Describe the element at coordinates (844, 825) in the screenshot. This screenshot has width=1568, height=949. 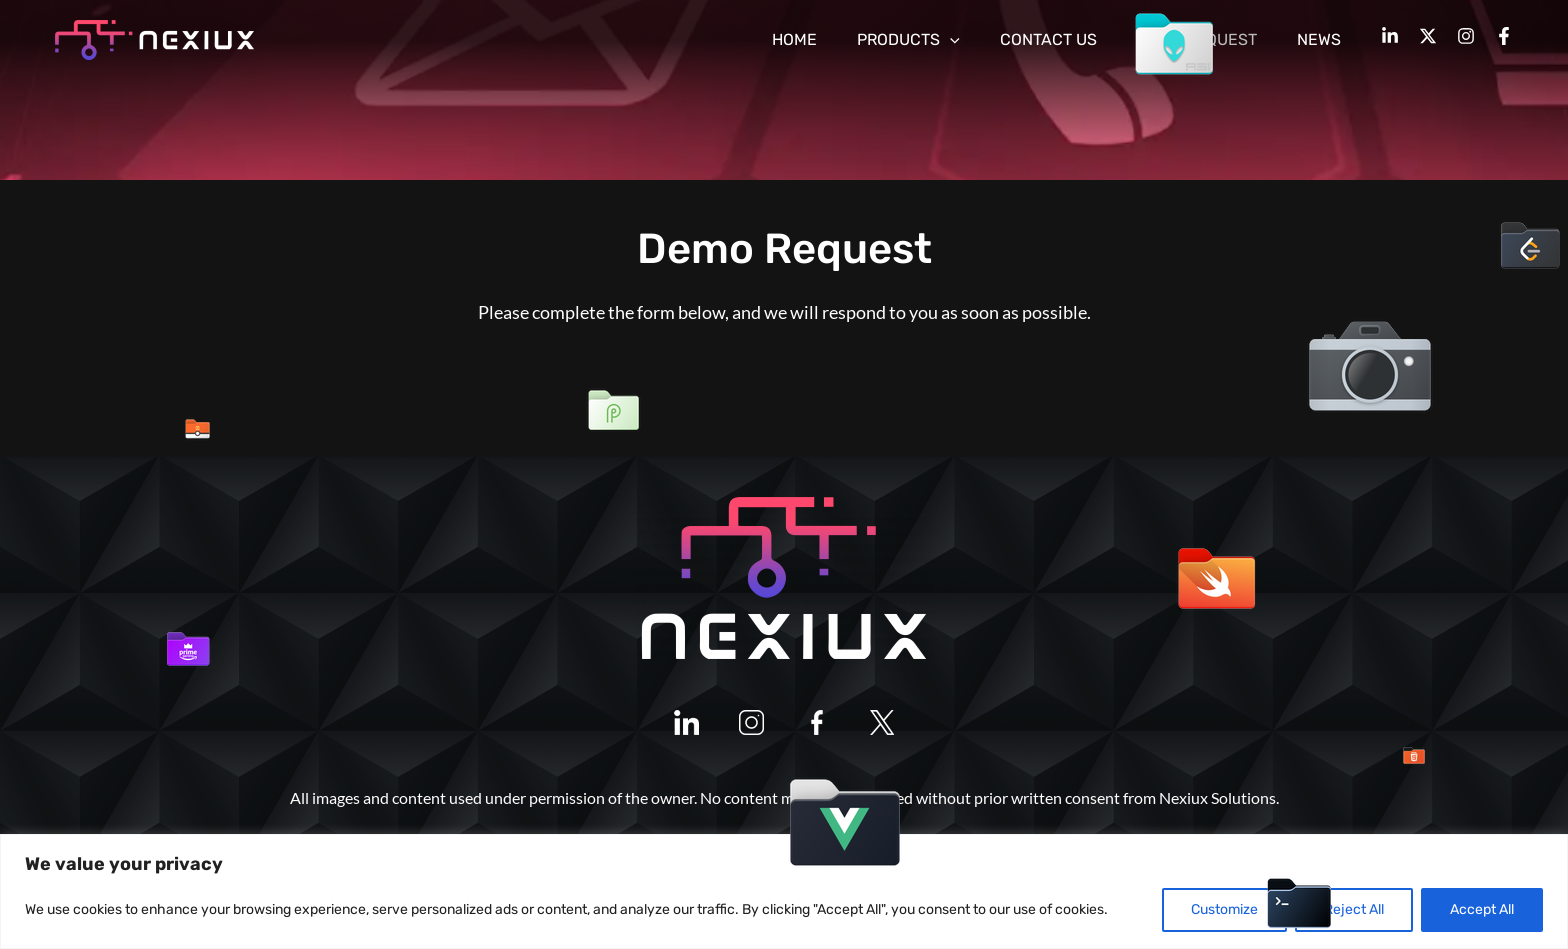
I see `open folder containing vue.js project files` at that location.